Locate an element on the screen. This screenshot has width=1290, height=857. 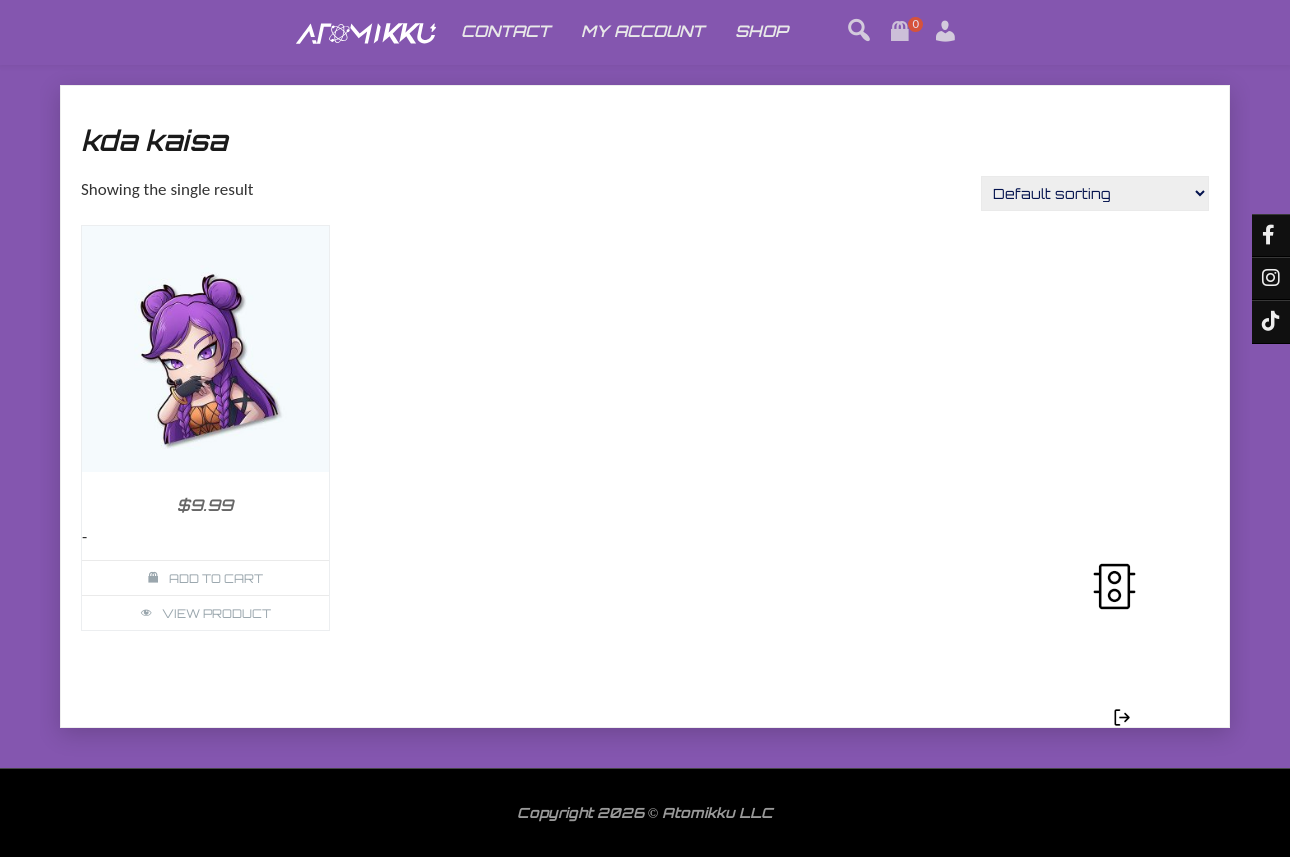
traffic or transportation settings is located at coordinates (1114, 586).